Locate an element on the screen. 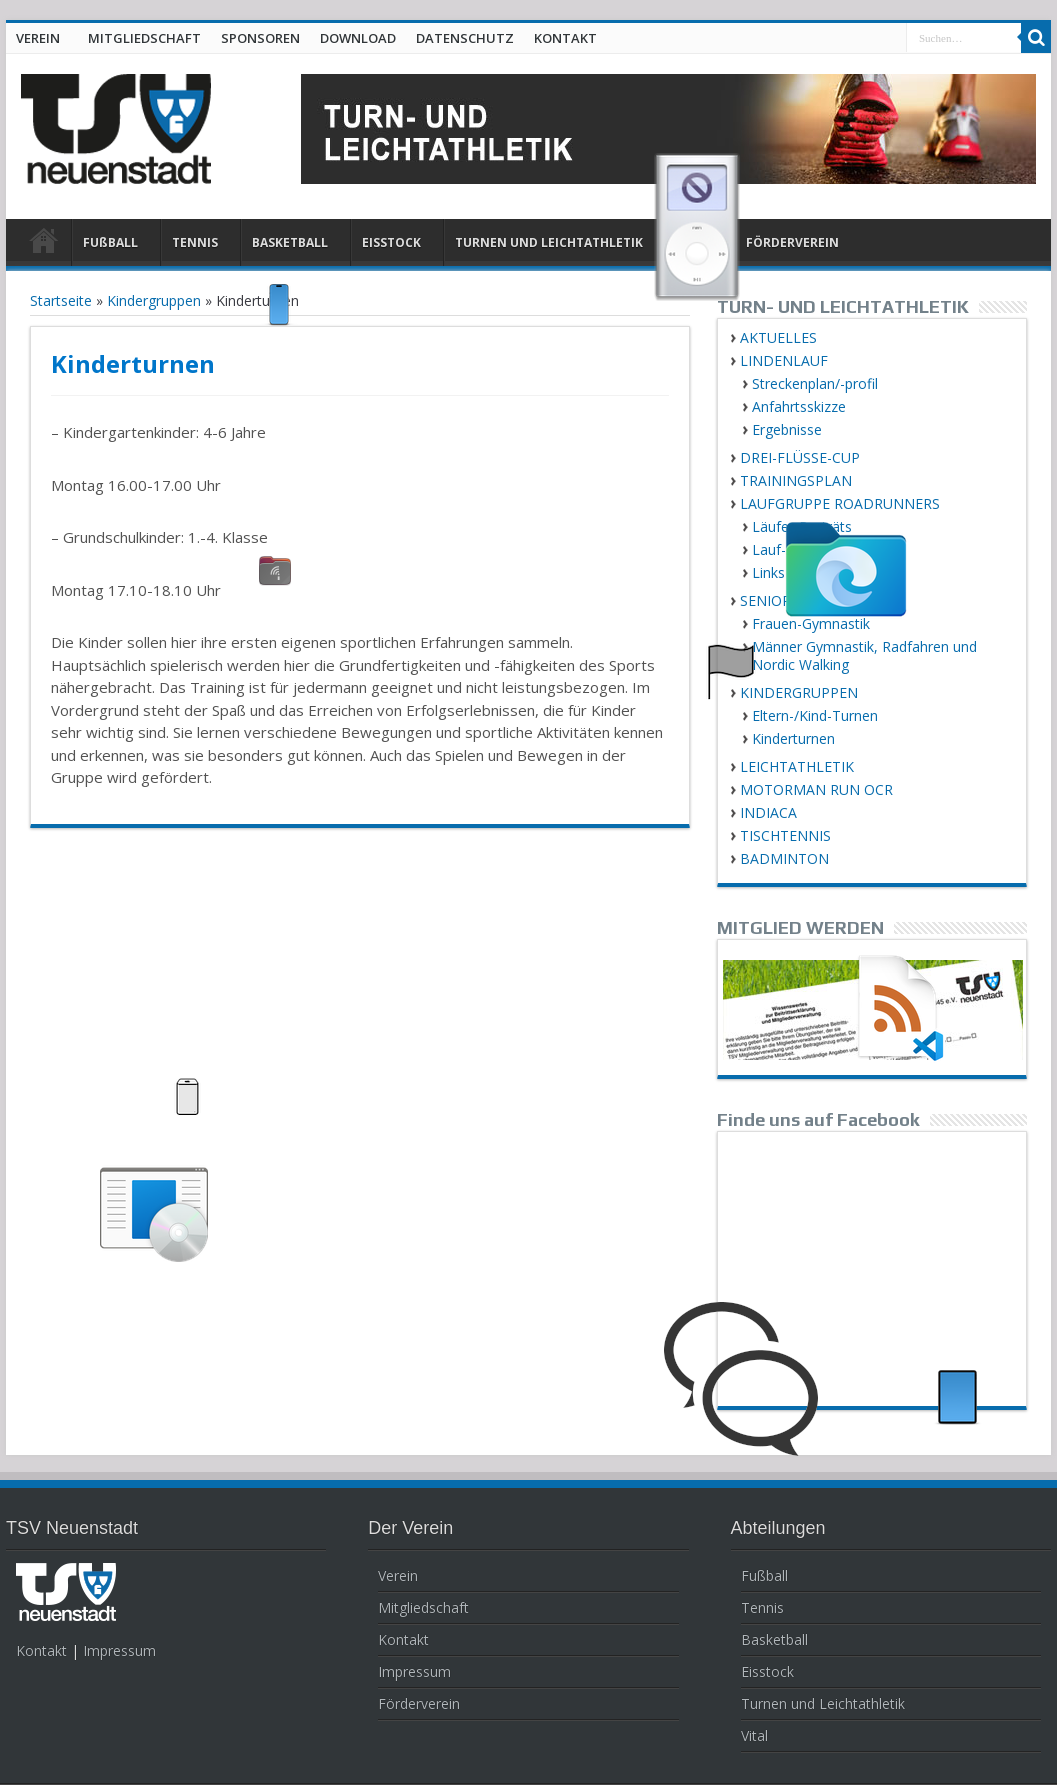 The width and height of the screenshot is (1057, 1785). open folder containing Microsoft Edge browser files is located at coordinates (845, 572).